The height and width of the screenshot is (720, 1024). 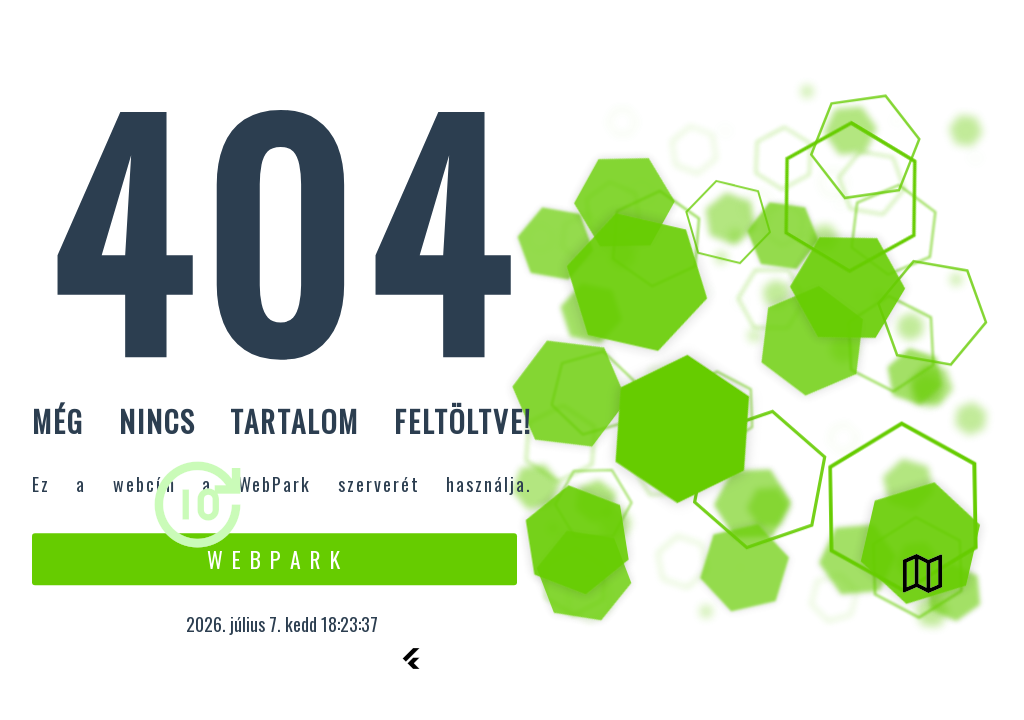 I want to click on skip forward 10 seconds, so click(x=197, y=504).